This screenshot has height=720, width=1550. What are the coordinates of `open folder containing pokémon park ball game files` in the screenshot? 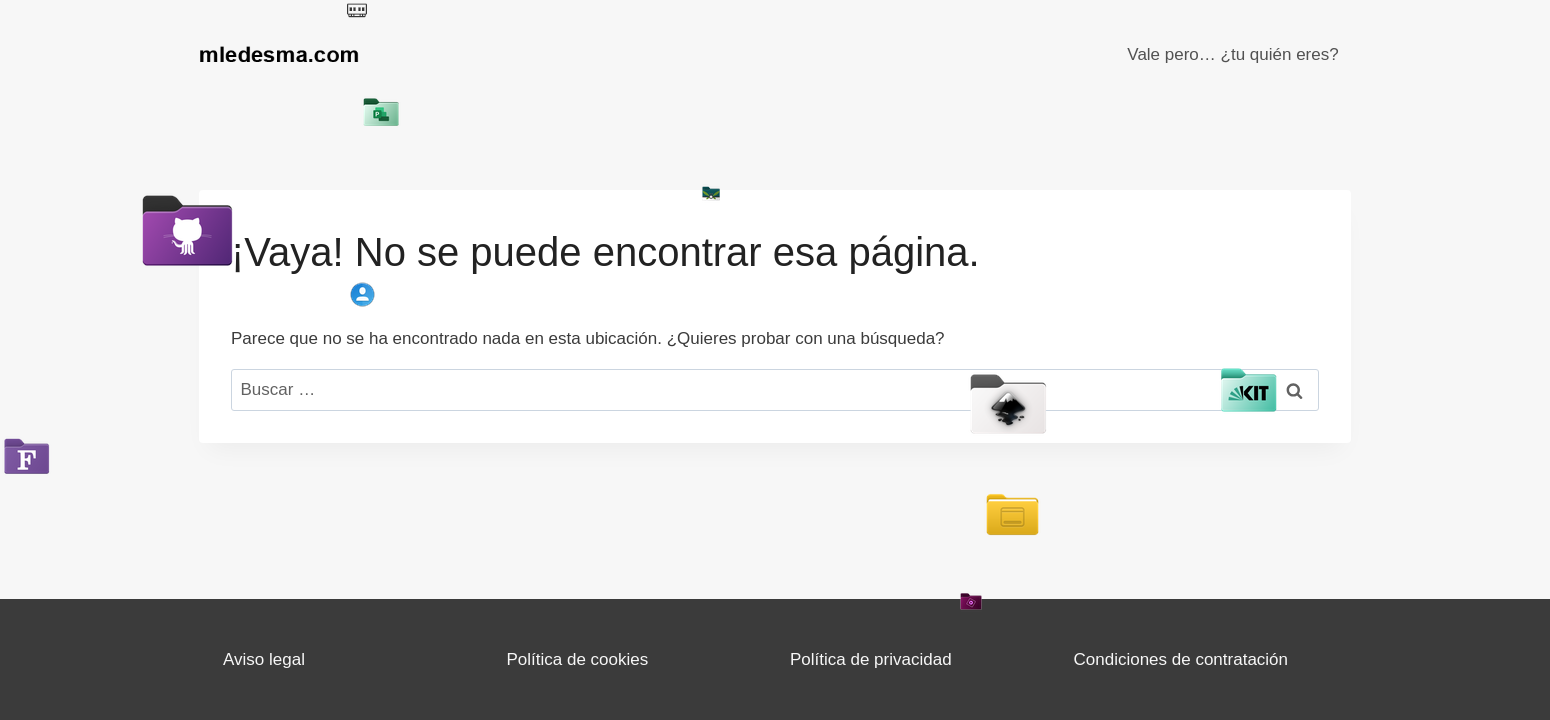 It's located at (711, 194).